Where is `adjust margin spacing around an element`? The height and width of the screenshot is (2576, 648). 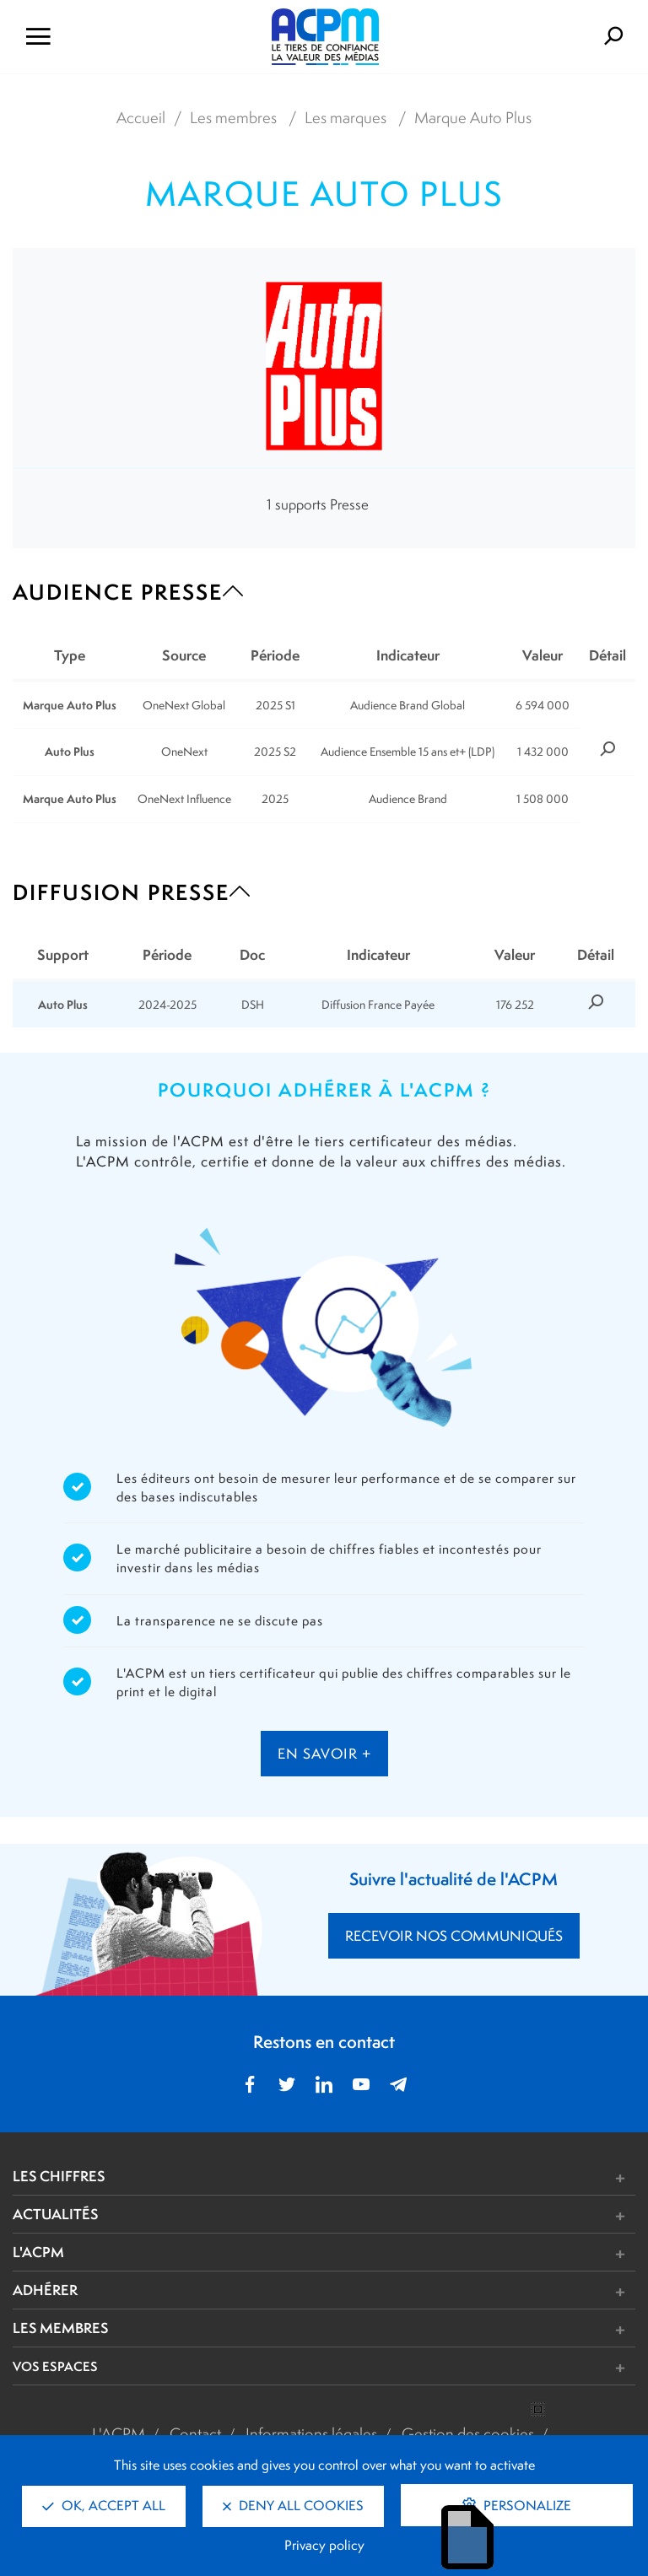
adjust margin spacing around an element is located at coordinates (537, 2409).